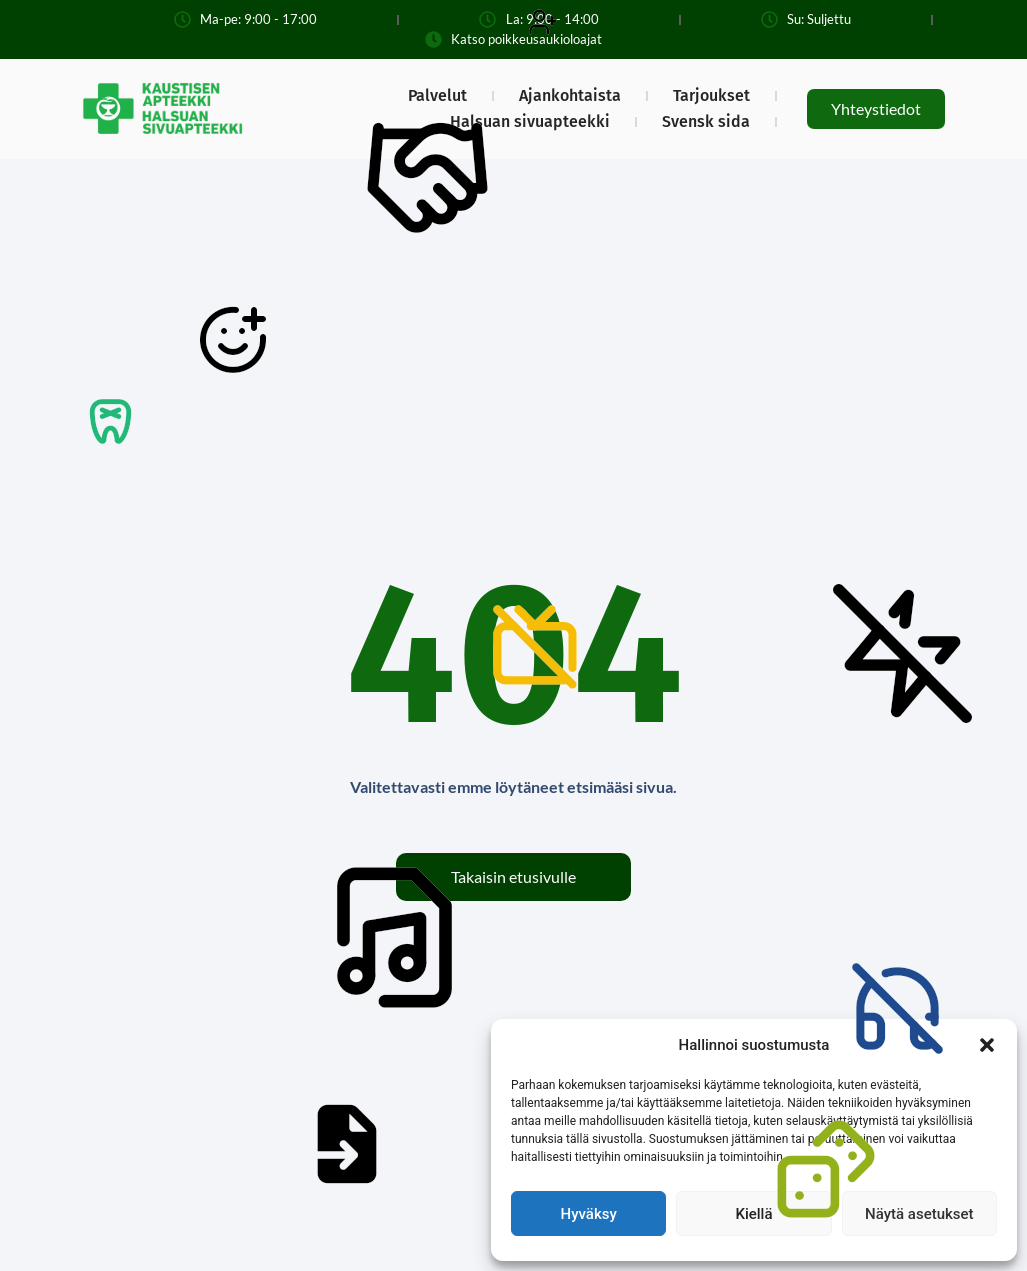 Image resolution: width=1027 pixels, height=1271 pixels. What do you see at coordinates (233, 340) in the screenshot?
I see `add a reaction to a message` at bounding box center [233, 340].